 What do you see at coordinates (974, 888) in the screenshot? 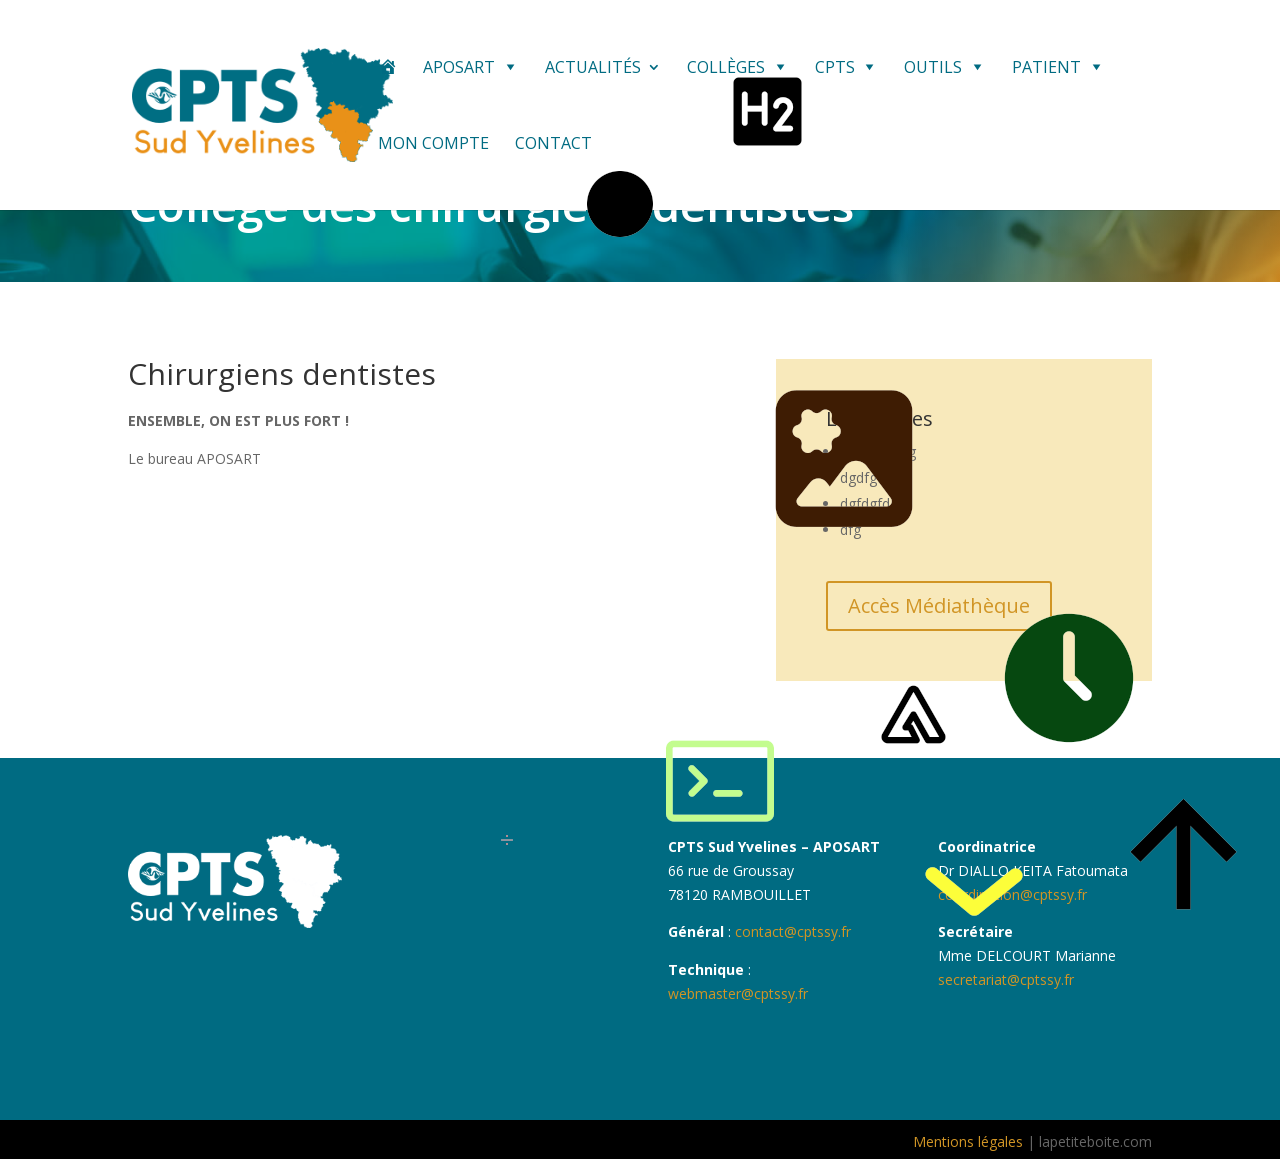
I see `expand dropdown menu or content` at bounding box center [974, 888].